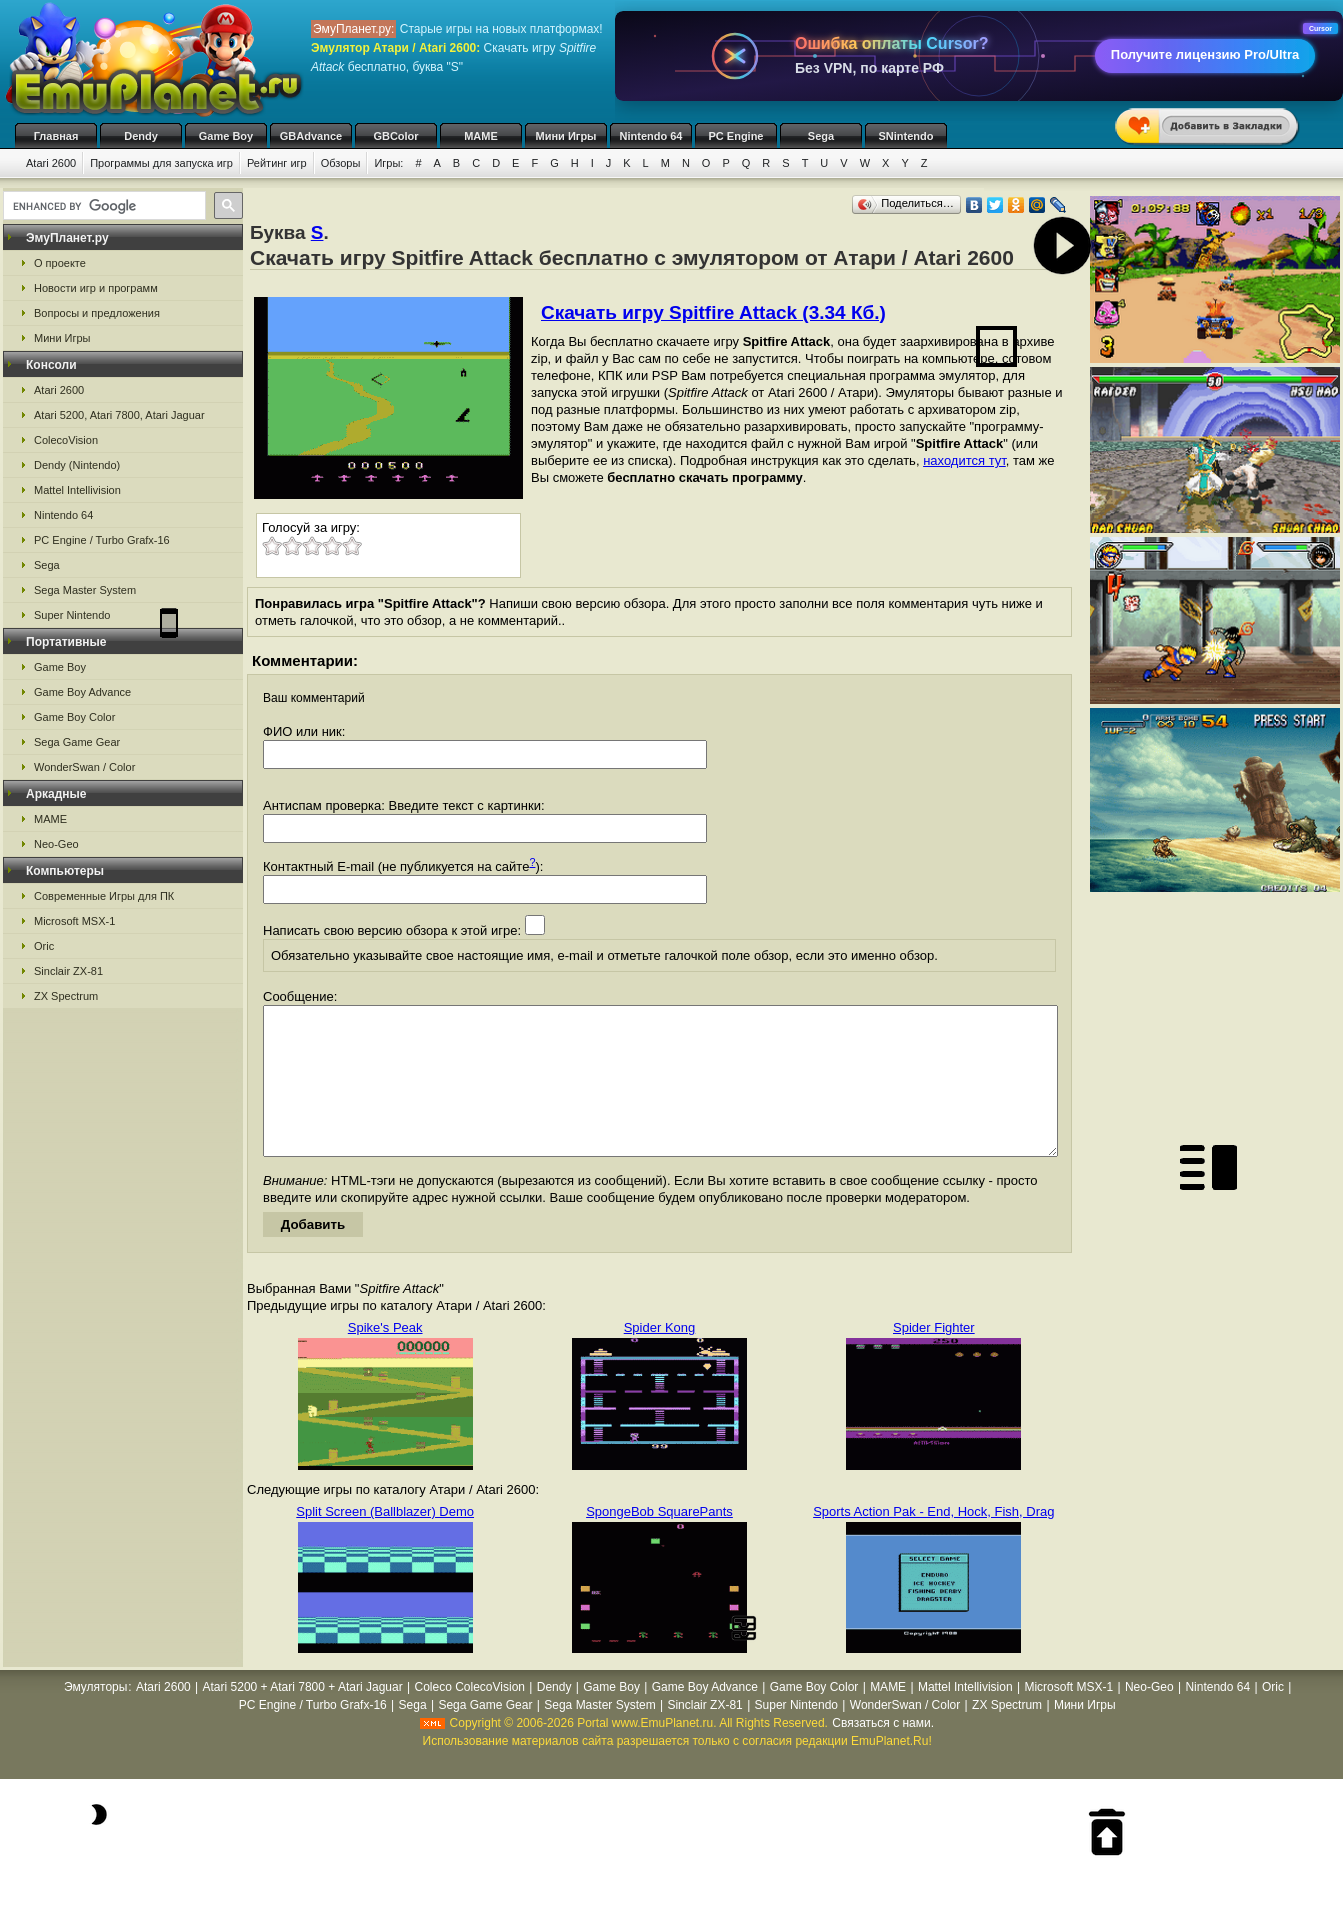  What do you see at coordinates (98, 1814) in the screenshot?
I see `toggle dark mode or night theme` at bounding box center [98, 1814].